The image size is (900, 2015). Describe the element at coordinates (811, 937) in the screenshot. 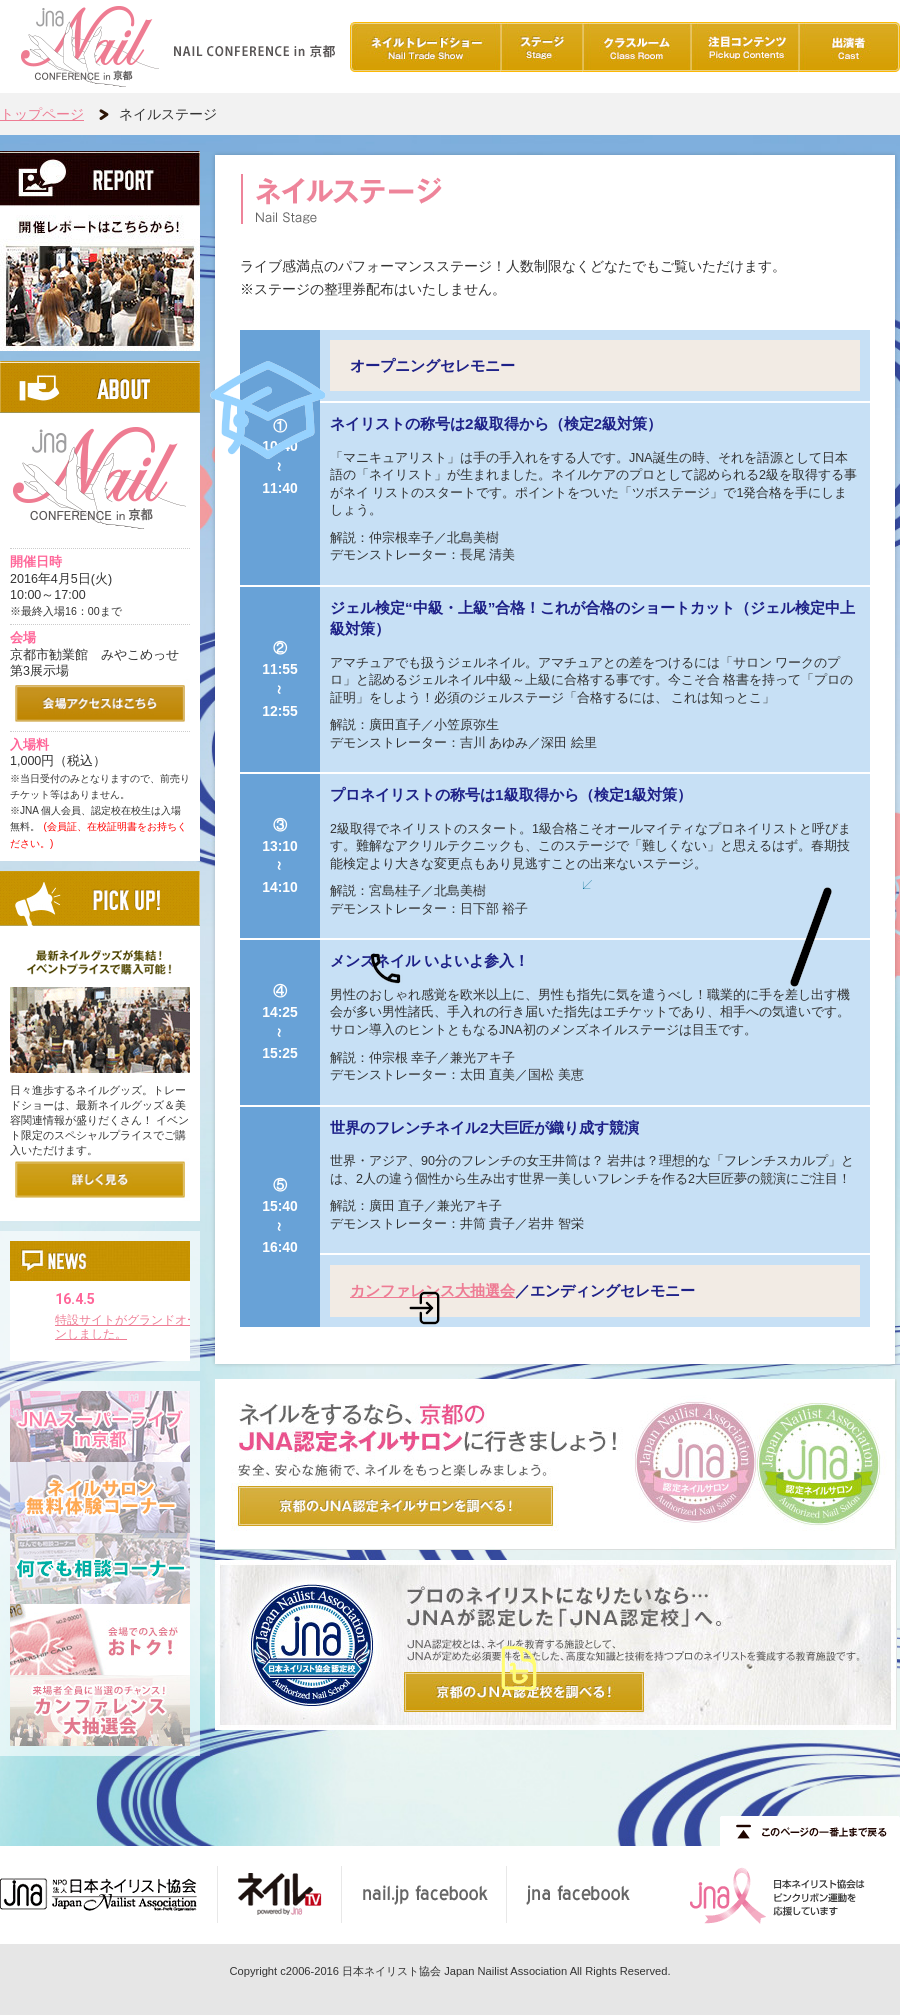

I see `indicates a disabled or unavailable feature` at that location.